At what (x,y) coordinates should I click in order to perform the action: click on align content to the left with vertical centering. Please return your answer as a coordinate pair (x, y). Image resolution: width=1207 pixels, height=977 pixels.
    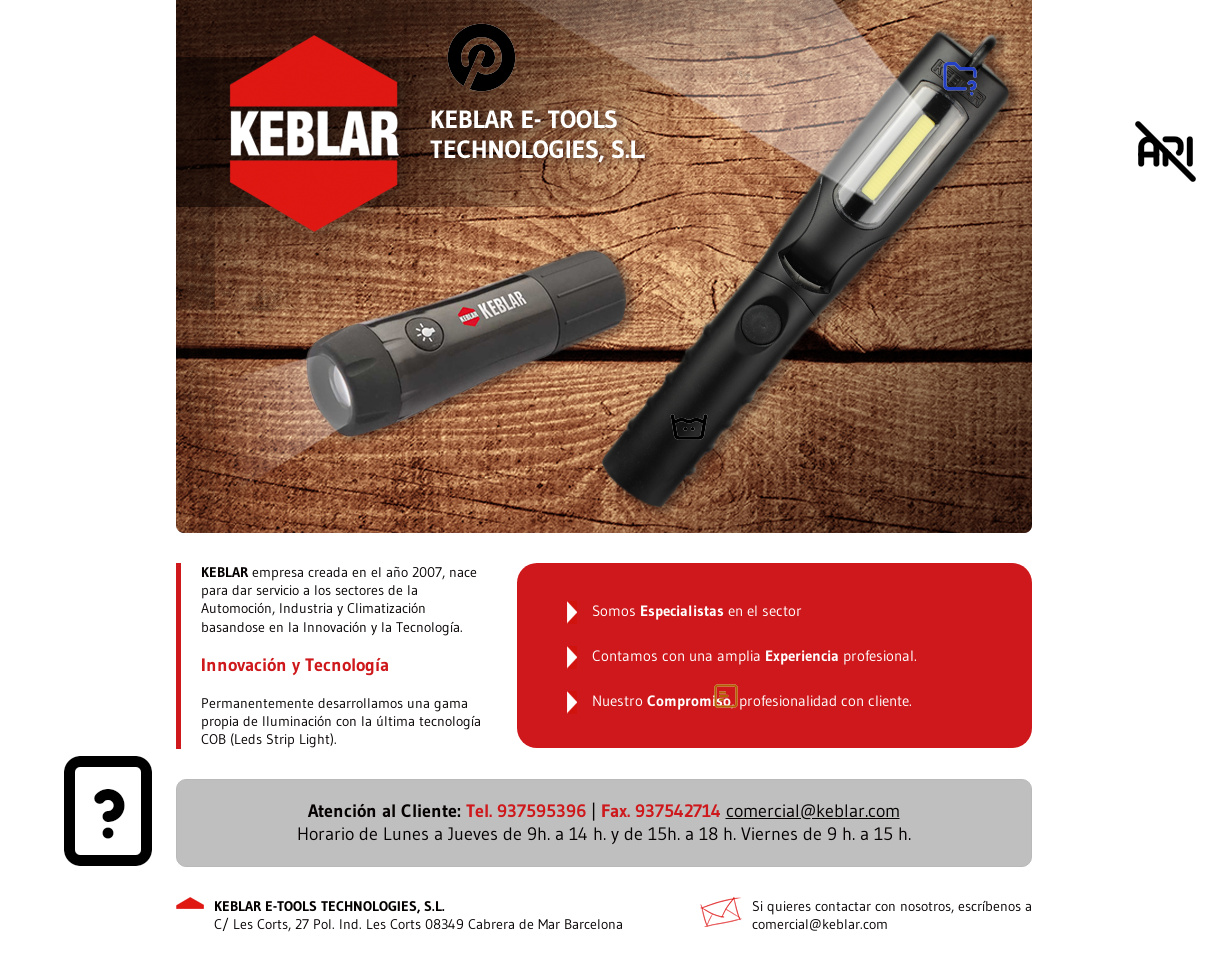
    Looking at the image, I should click on (726, 696).